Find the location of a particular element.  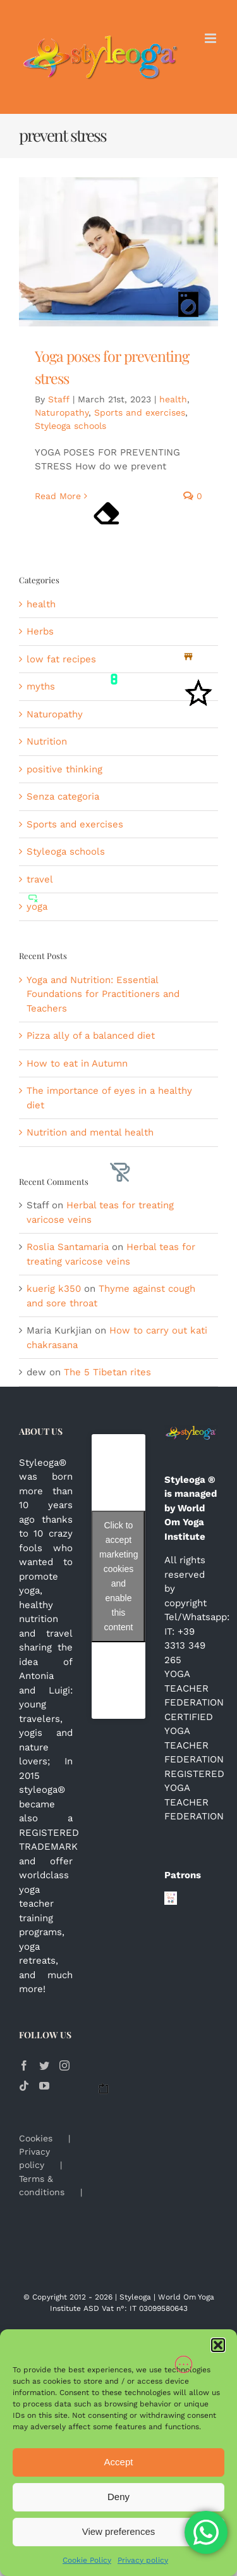

find nearby laundromats or laundry services is located at coordinates (188, 304).